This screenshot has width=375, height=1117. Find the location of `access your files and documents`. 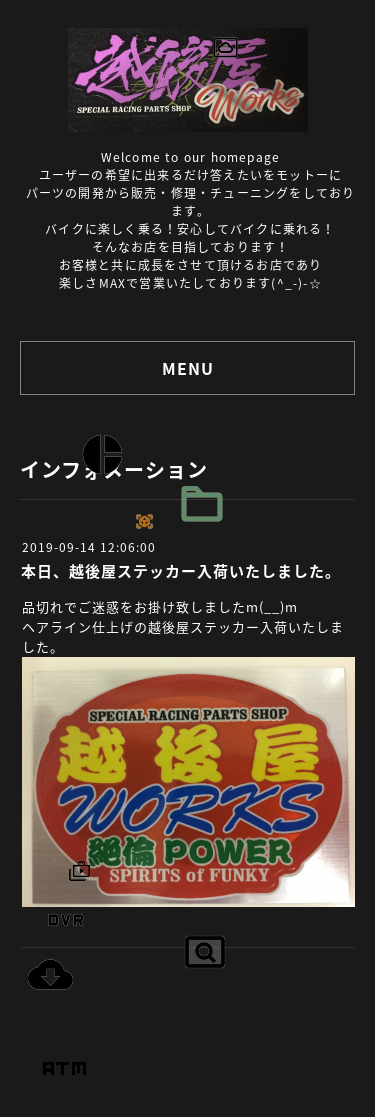

access your files and documents is located at coordinates (202, 504).